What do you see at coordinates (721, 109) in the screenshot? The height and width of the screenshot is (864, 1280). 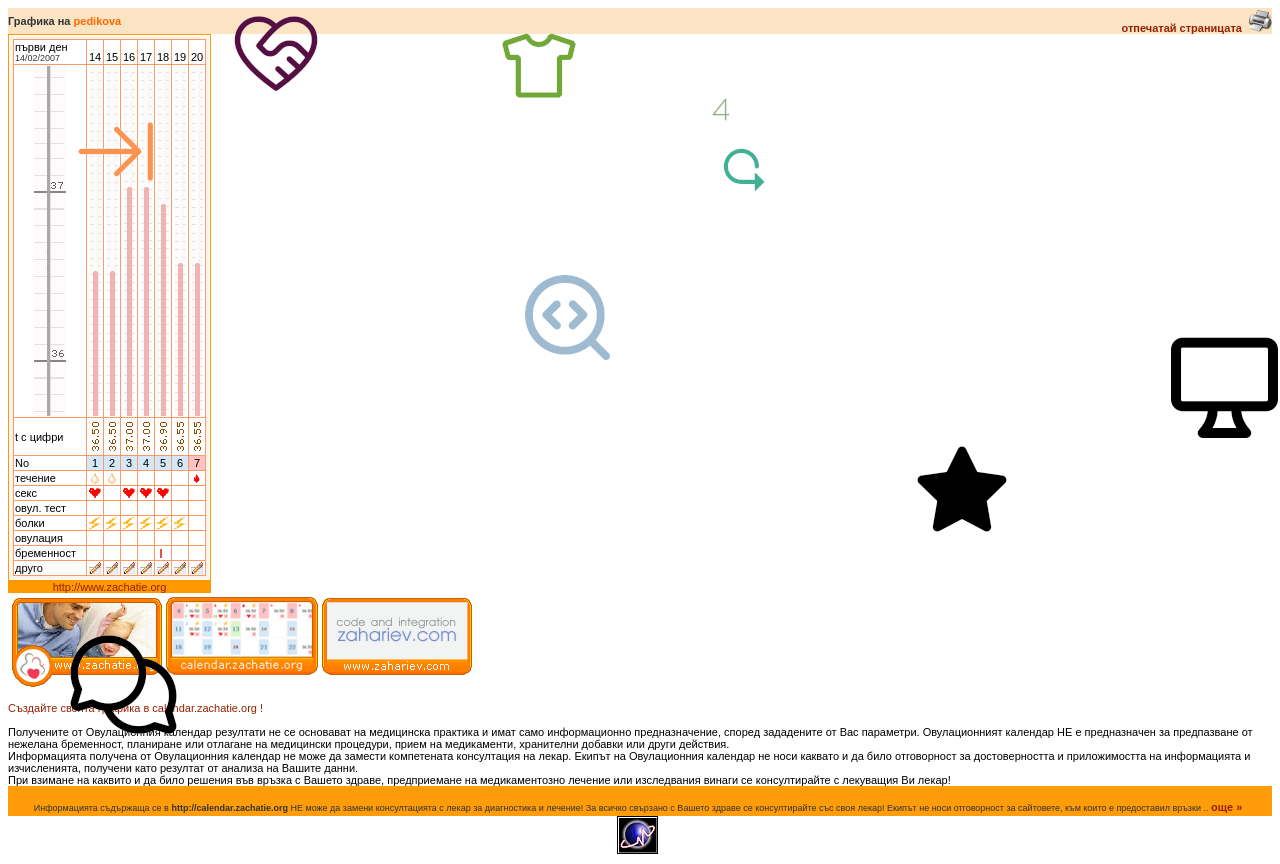 I see `indicates step four in a multi-step process` at bounding box center [721, 109].